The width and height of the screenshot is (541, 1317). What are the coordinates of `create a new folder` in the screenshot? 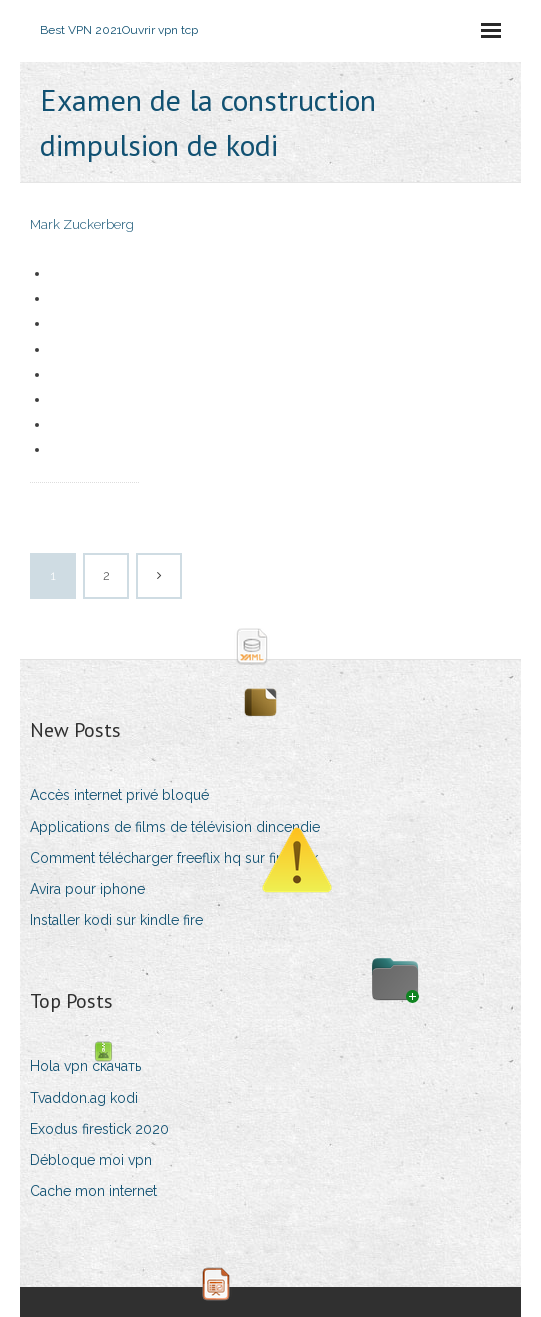 It's located at (395, 979).